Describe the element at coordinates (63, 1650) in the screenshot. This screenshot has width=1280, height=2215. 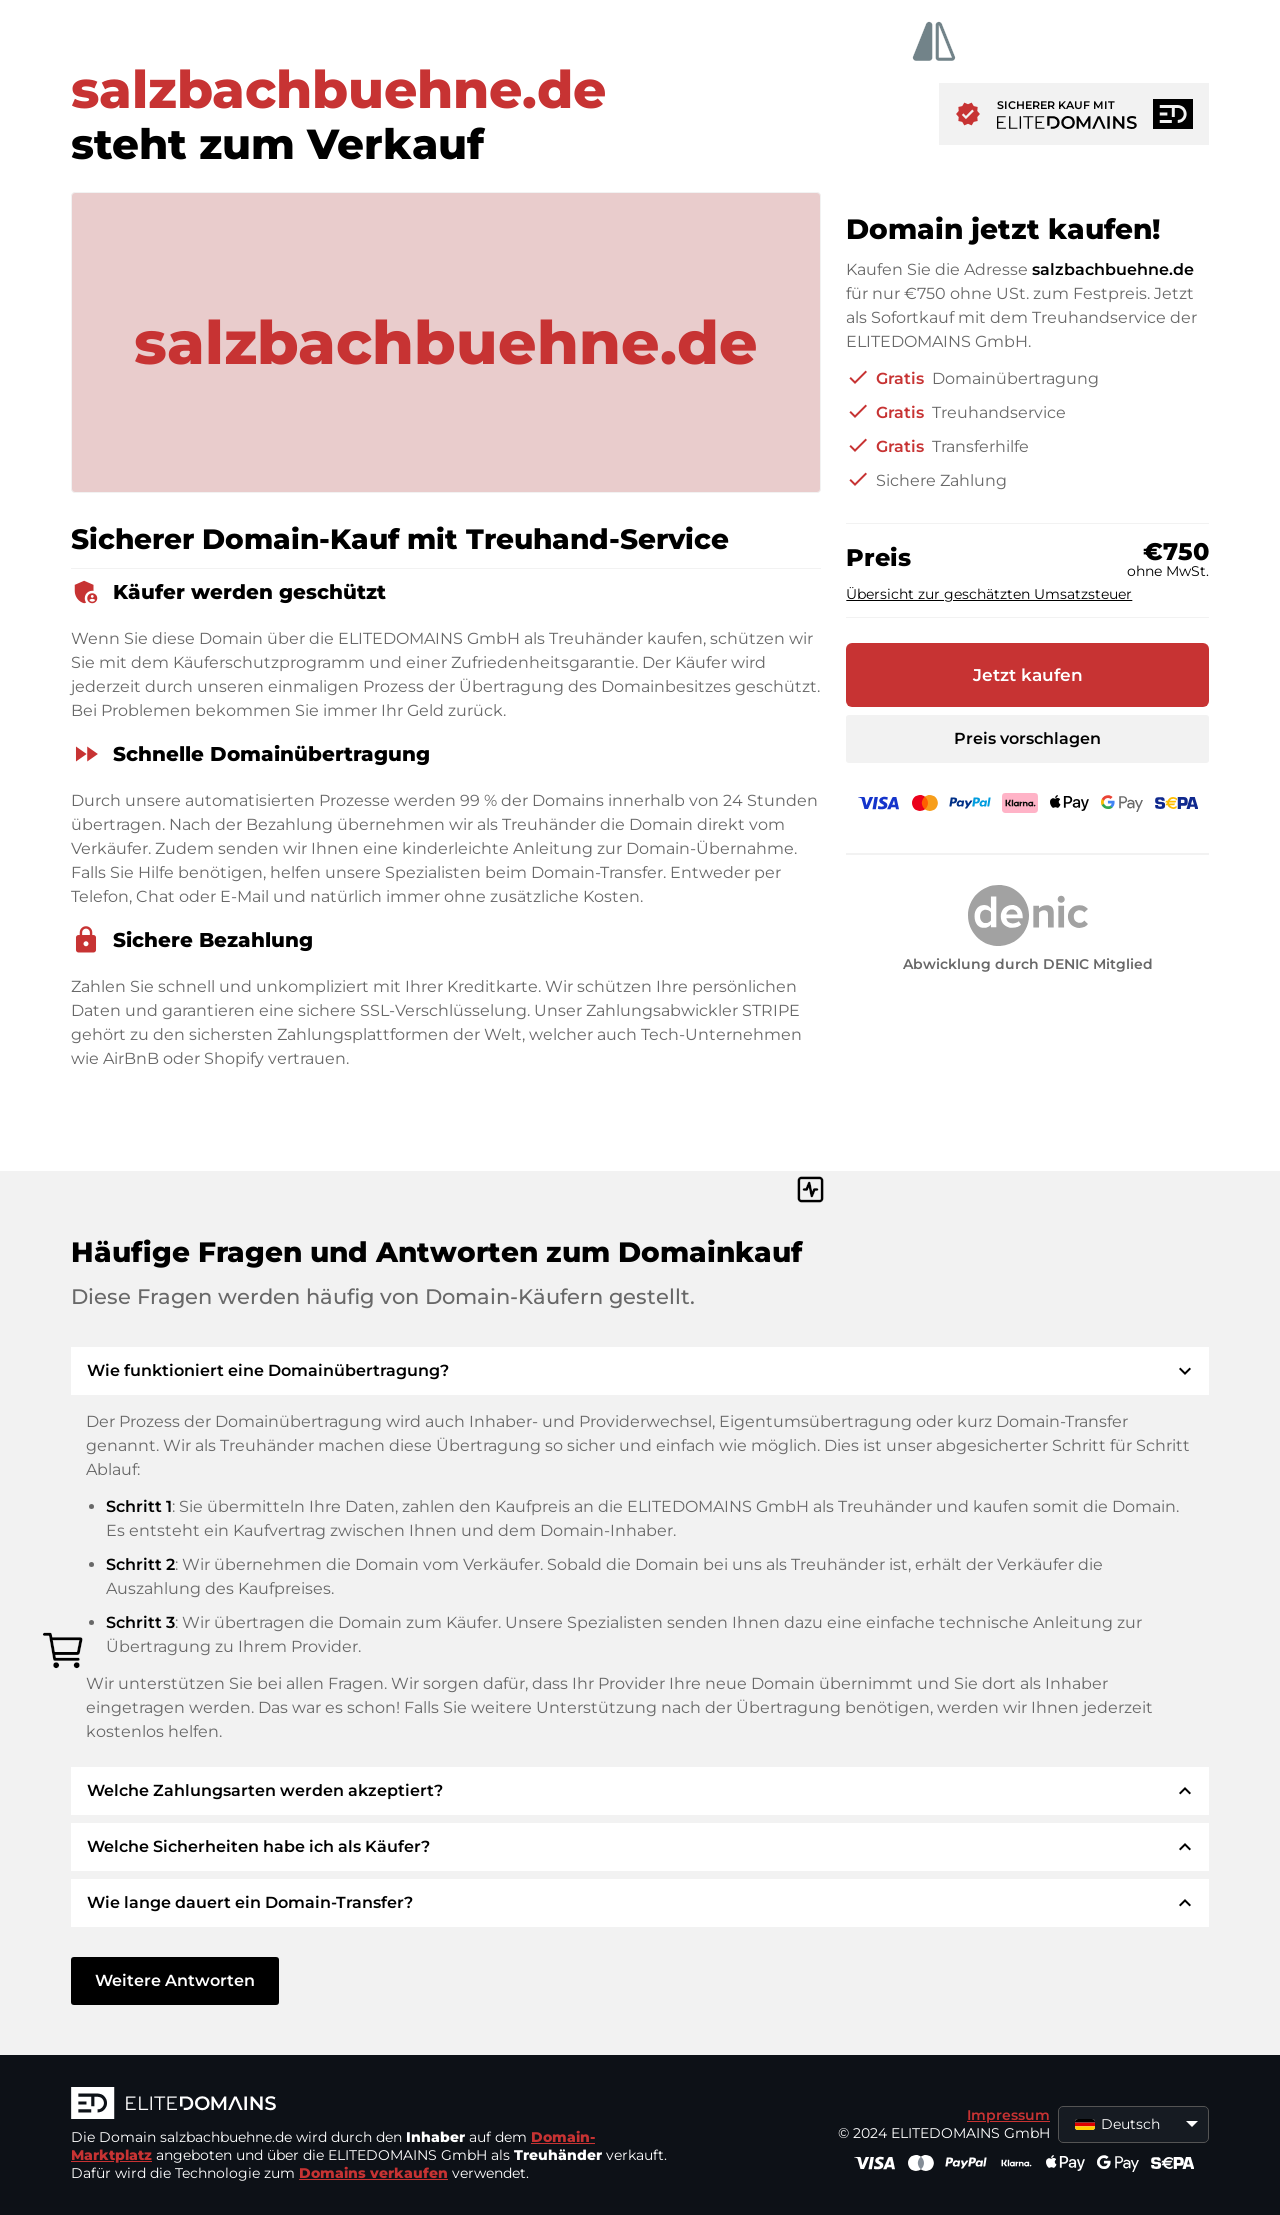
I see `view your shopping cart` at that location.